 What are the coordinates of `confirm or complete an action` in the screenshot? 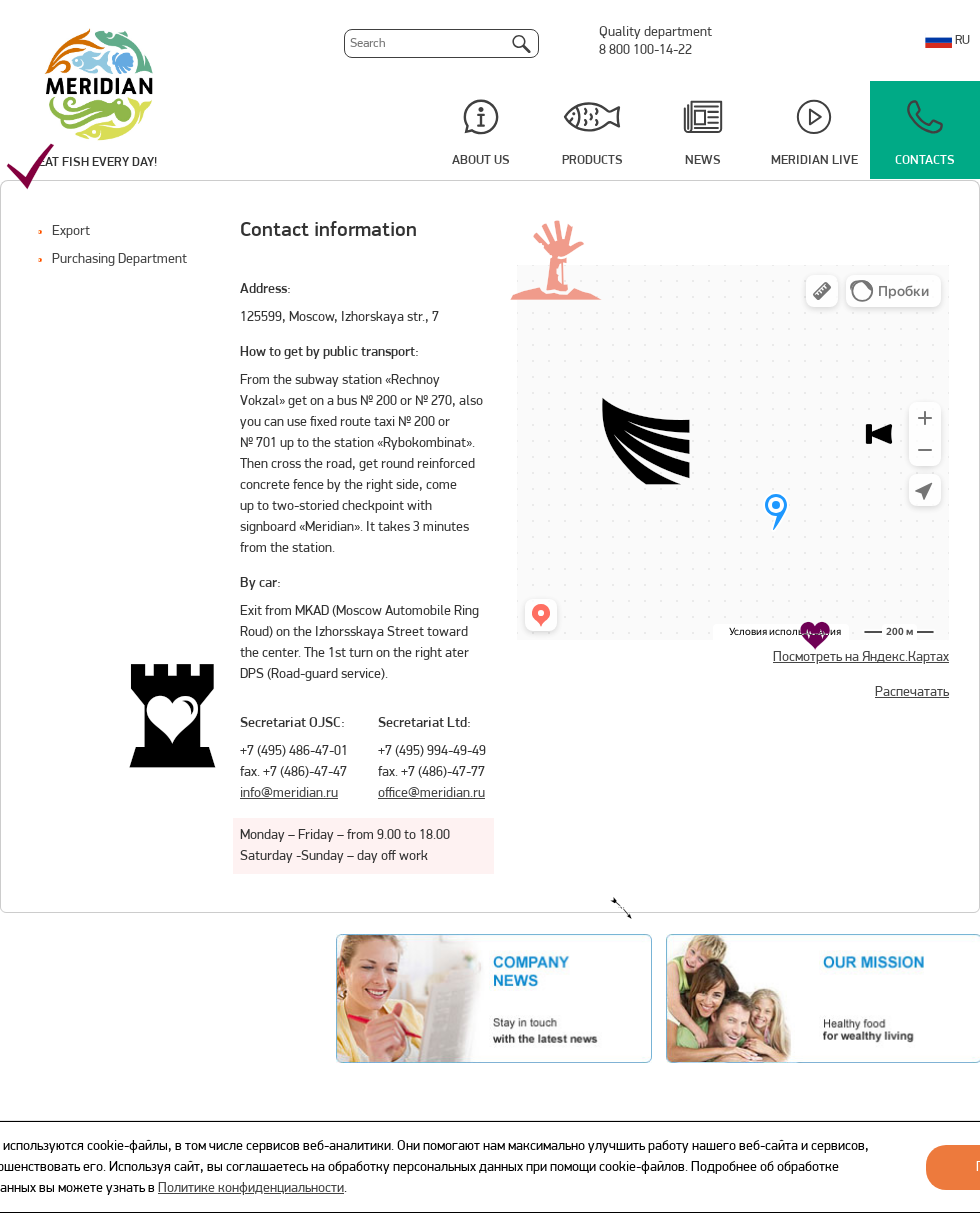 It's located at (30, 166).